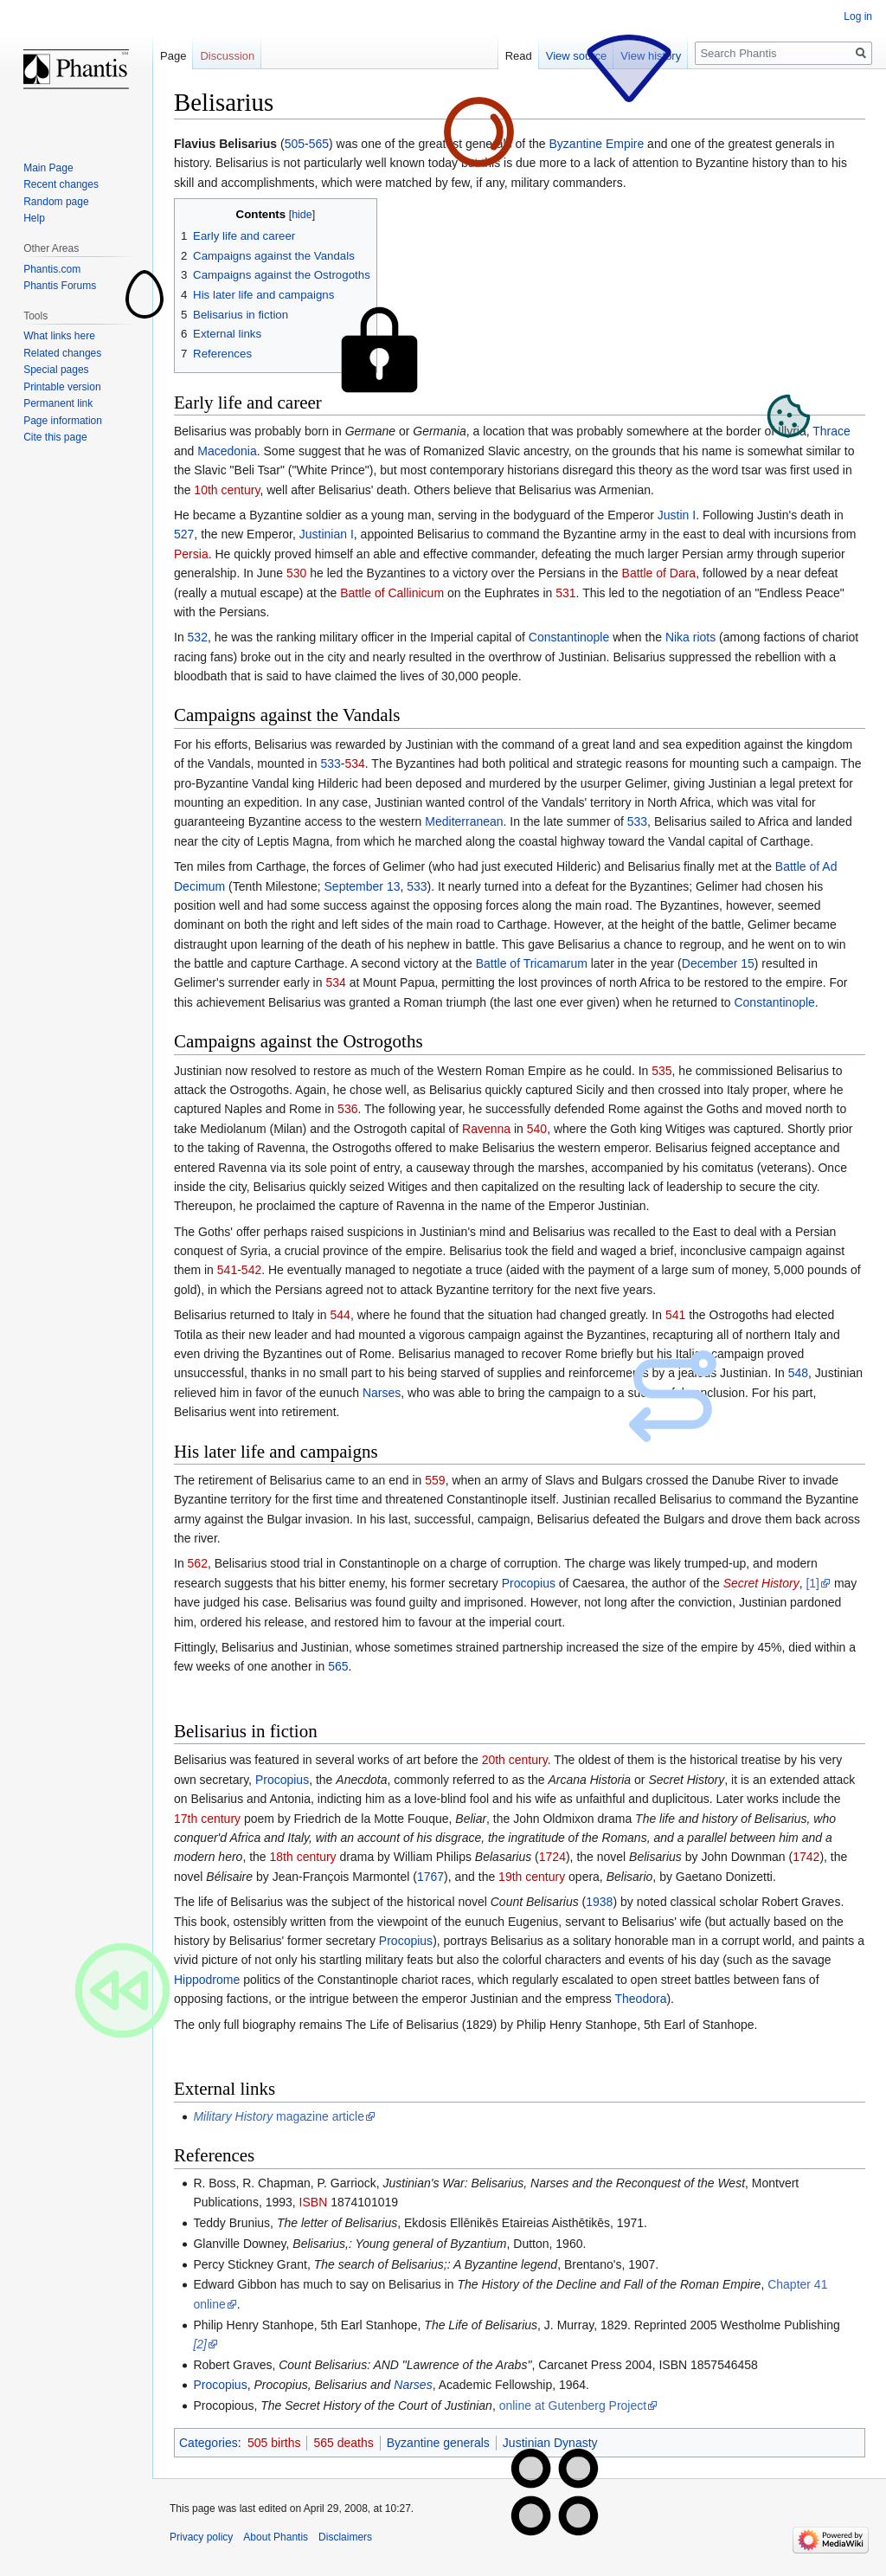 This screenshot has height=2576, width=886. Describe the element at coordinates (629, 68) in the screenshot. I see `strong wifi signal connected` at that location.